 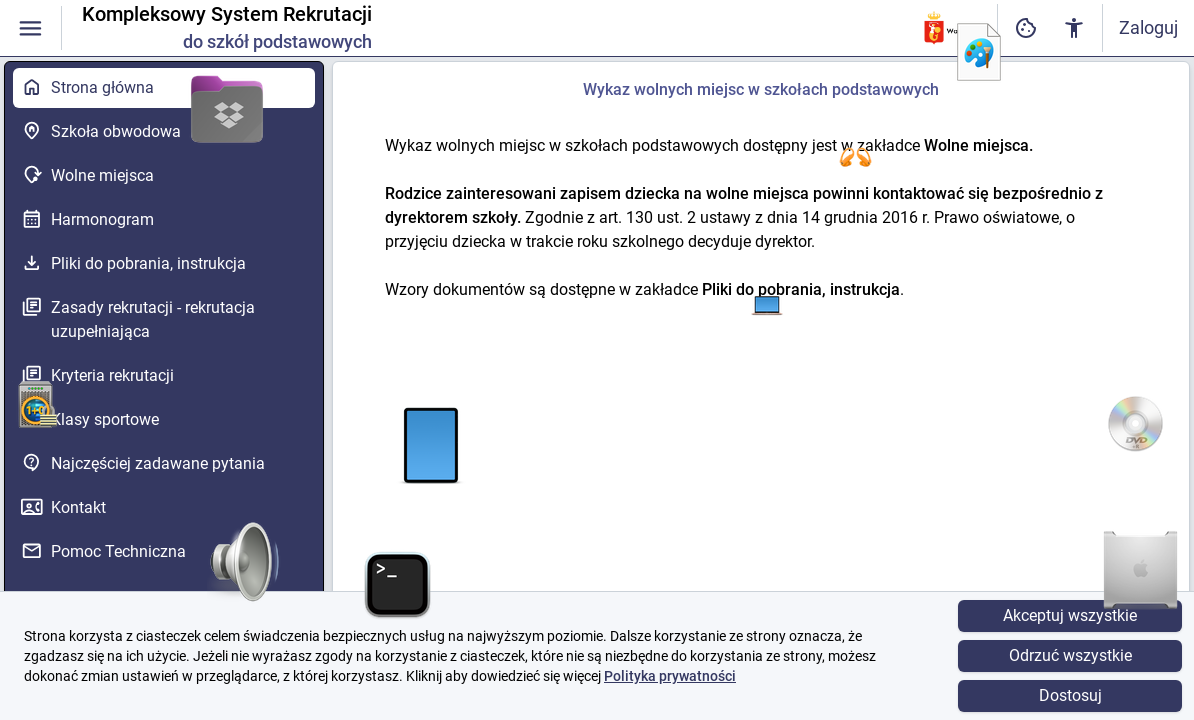 I want to click on iPad Air M2 device icon, so click(x=431, y=446).